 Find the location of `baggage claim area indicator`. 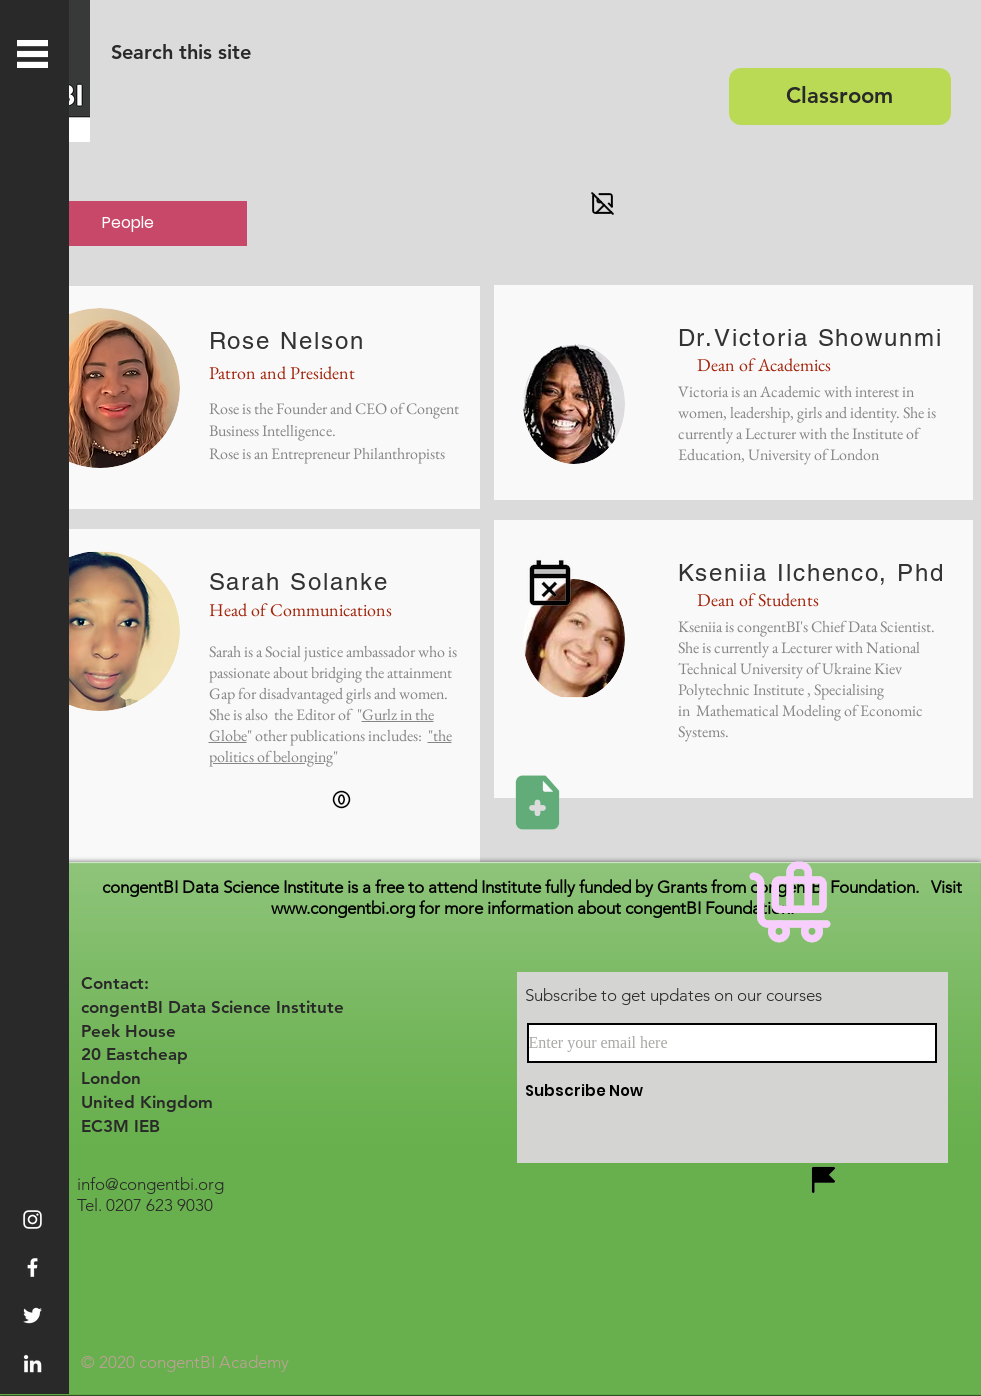

baggage claim area indicator is located at coordinates (790, 902).